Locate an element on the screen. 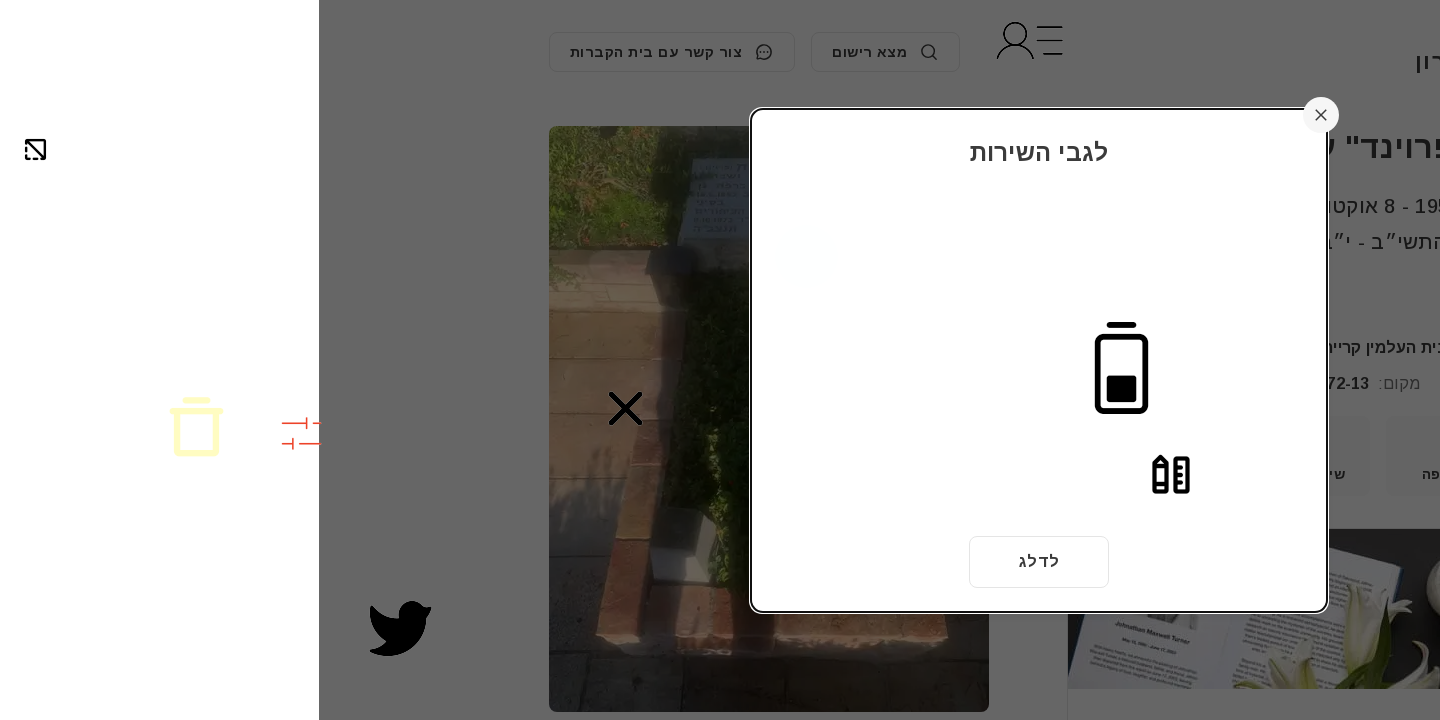 The width and height of the screenshot is (1440, 720). select or mark an item as active is located at coordinates (806, 256).